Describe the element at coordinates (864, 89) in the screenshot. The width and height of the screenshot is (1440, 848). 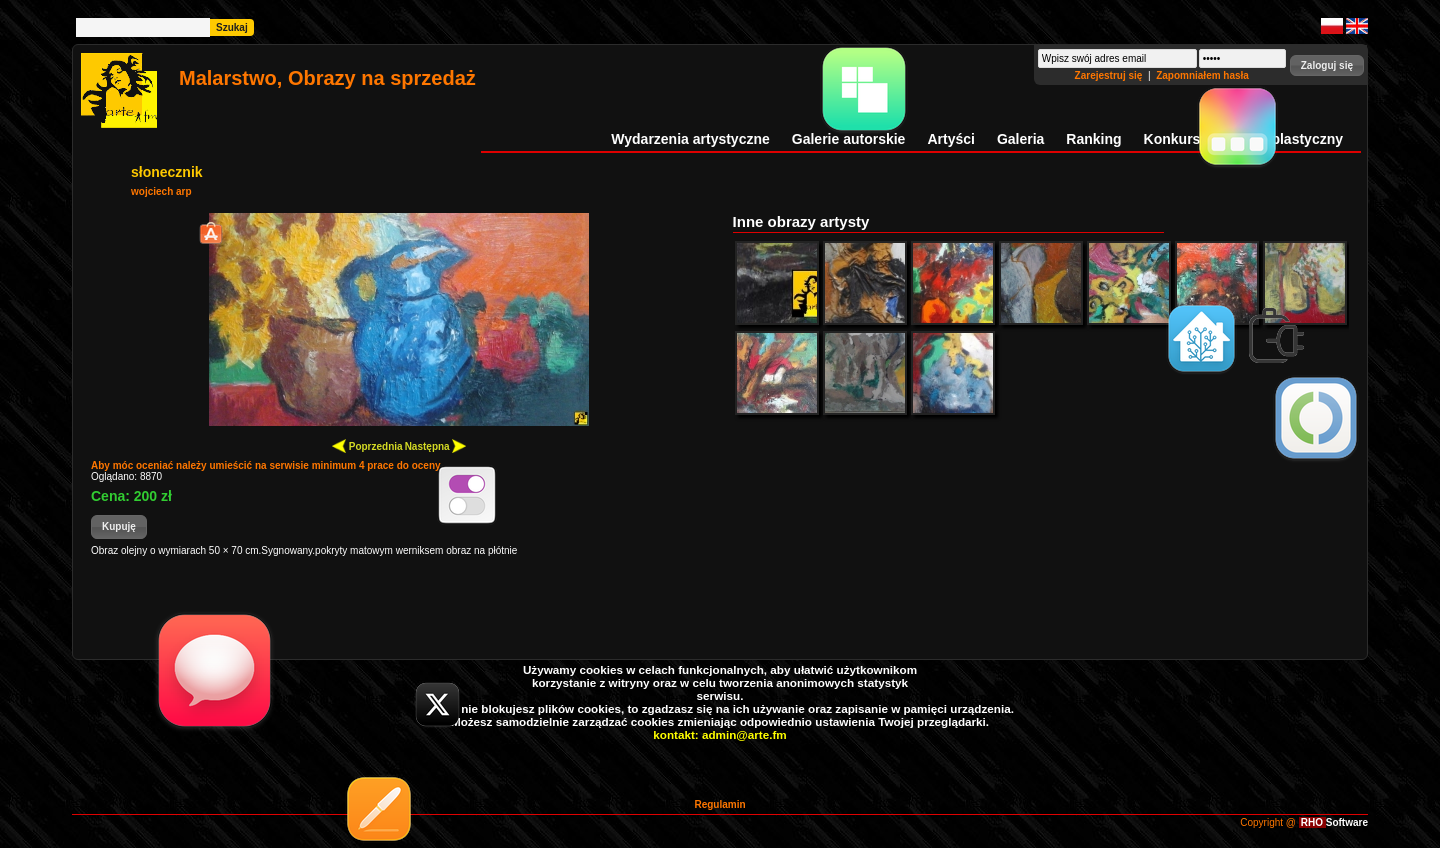
I see `open window tiling and arrangement controls` at that location.